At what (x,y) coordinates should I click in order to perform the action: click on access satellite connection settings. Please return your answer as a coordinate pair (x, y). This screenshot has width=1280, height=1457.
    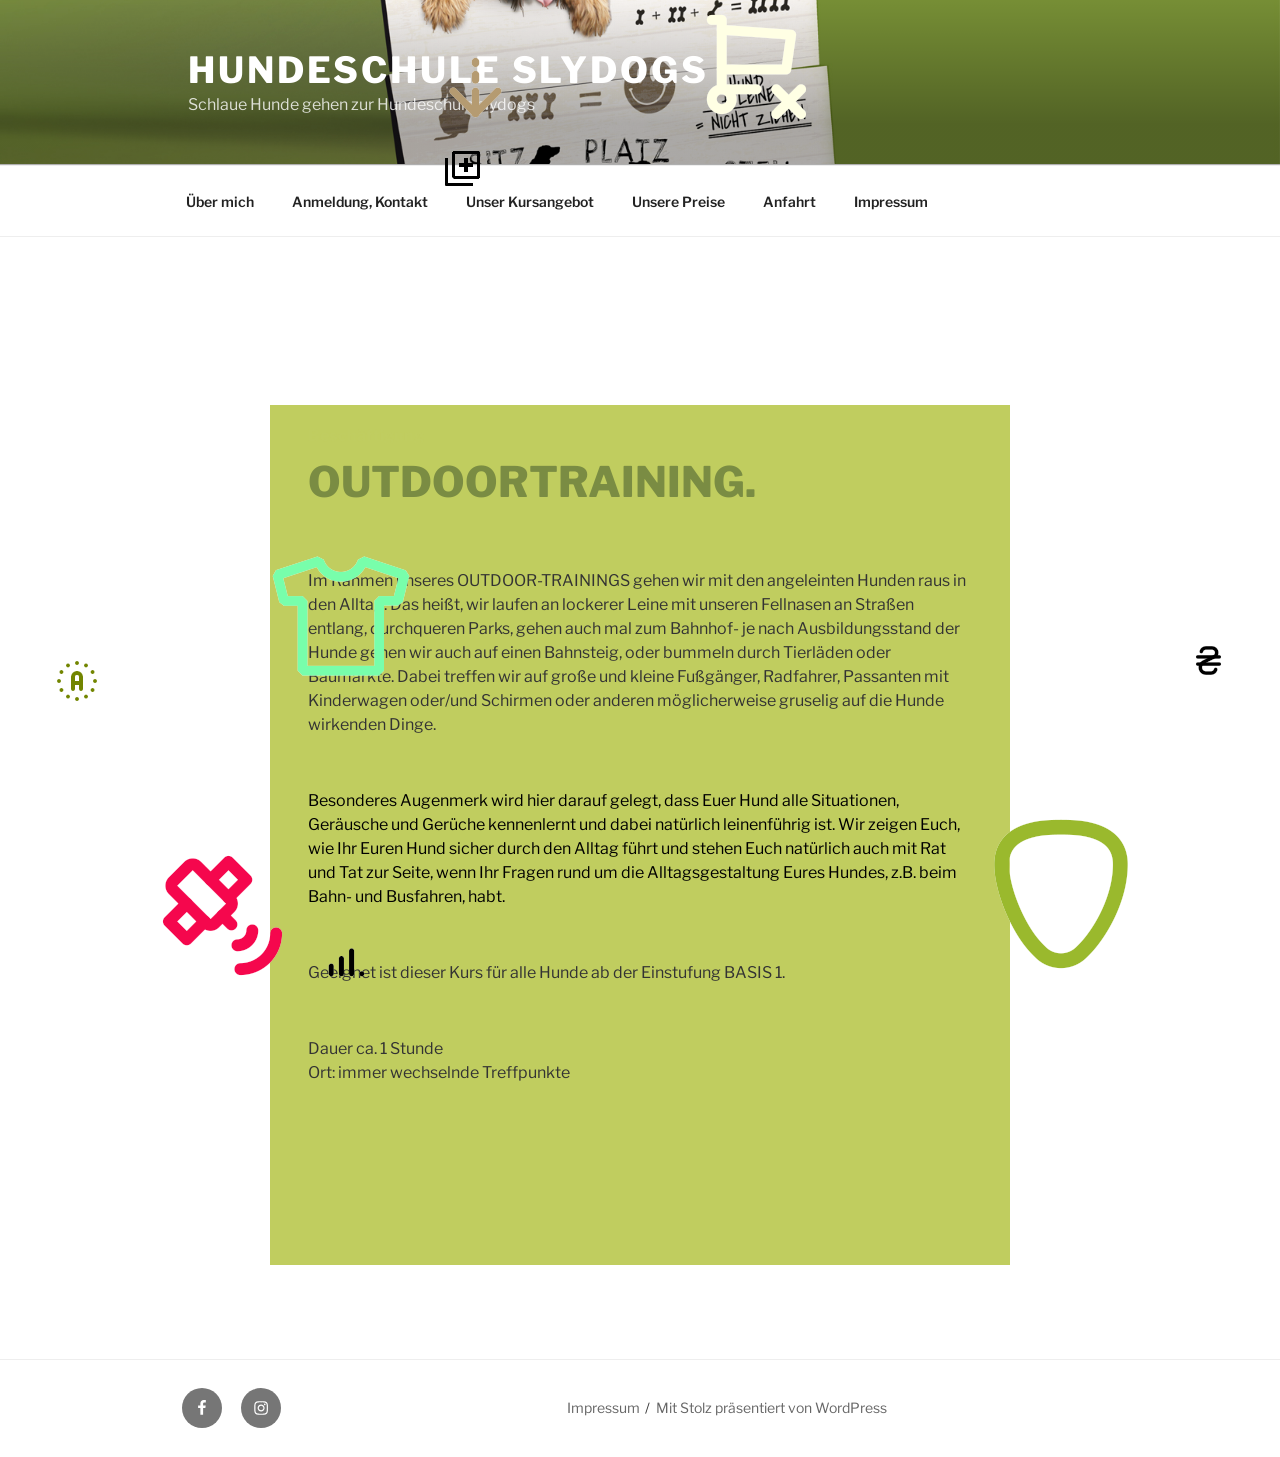
    Looking at the image, I should click on (222, 915).